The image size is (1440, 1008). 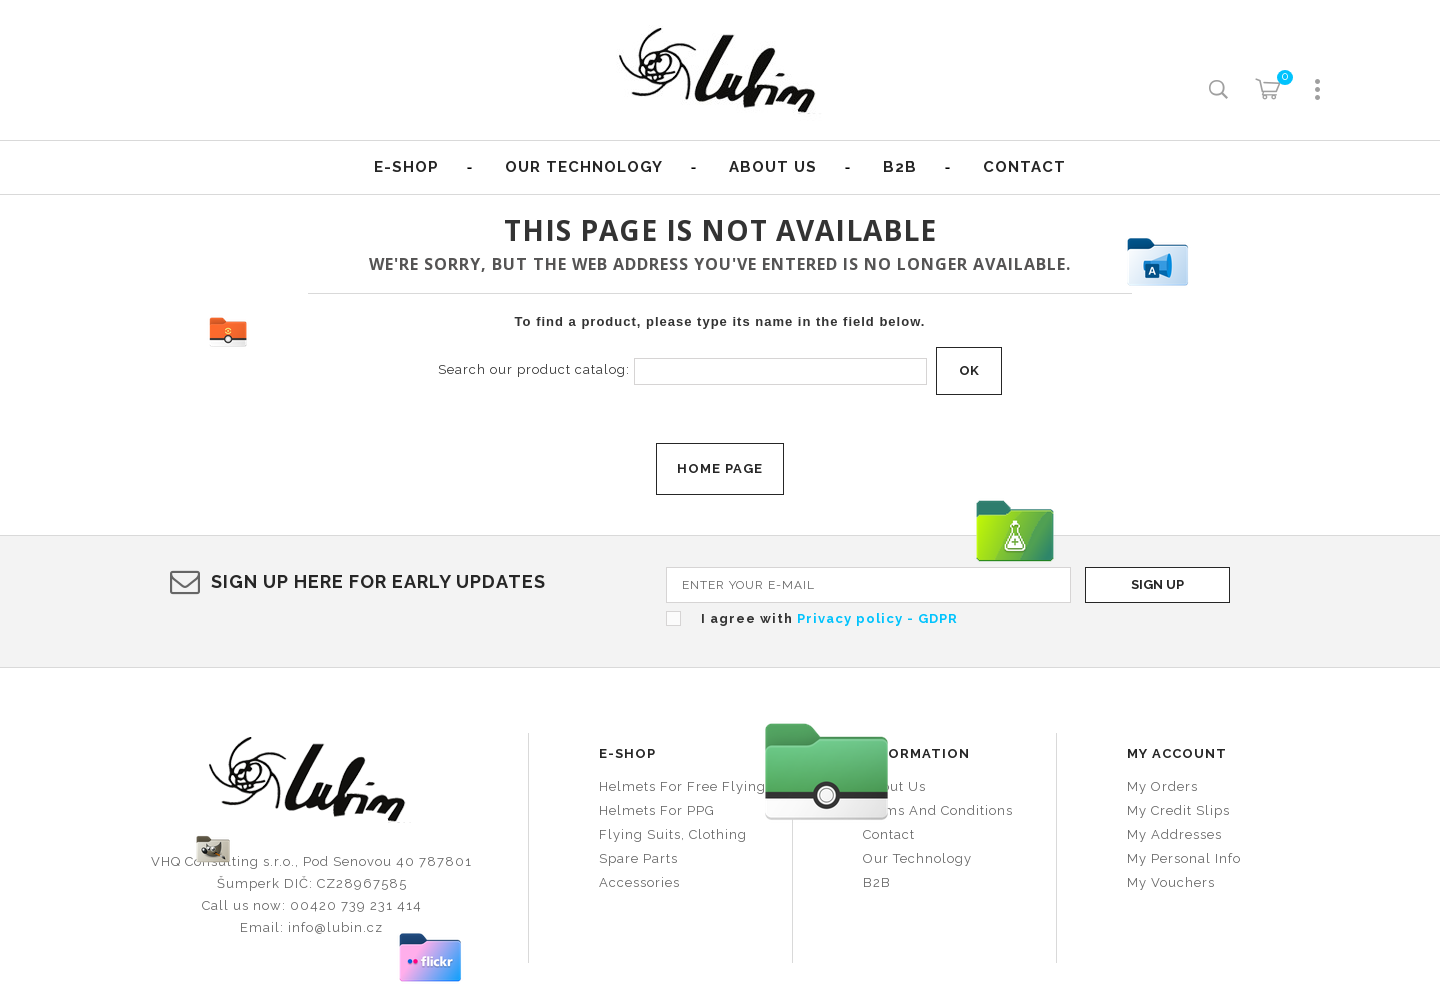 What do you see at coordinates (826, 775) in the screenshot?
I see `folder for storing pokémon-related files or games` at bounding box center [826, 775].